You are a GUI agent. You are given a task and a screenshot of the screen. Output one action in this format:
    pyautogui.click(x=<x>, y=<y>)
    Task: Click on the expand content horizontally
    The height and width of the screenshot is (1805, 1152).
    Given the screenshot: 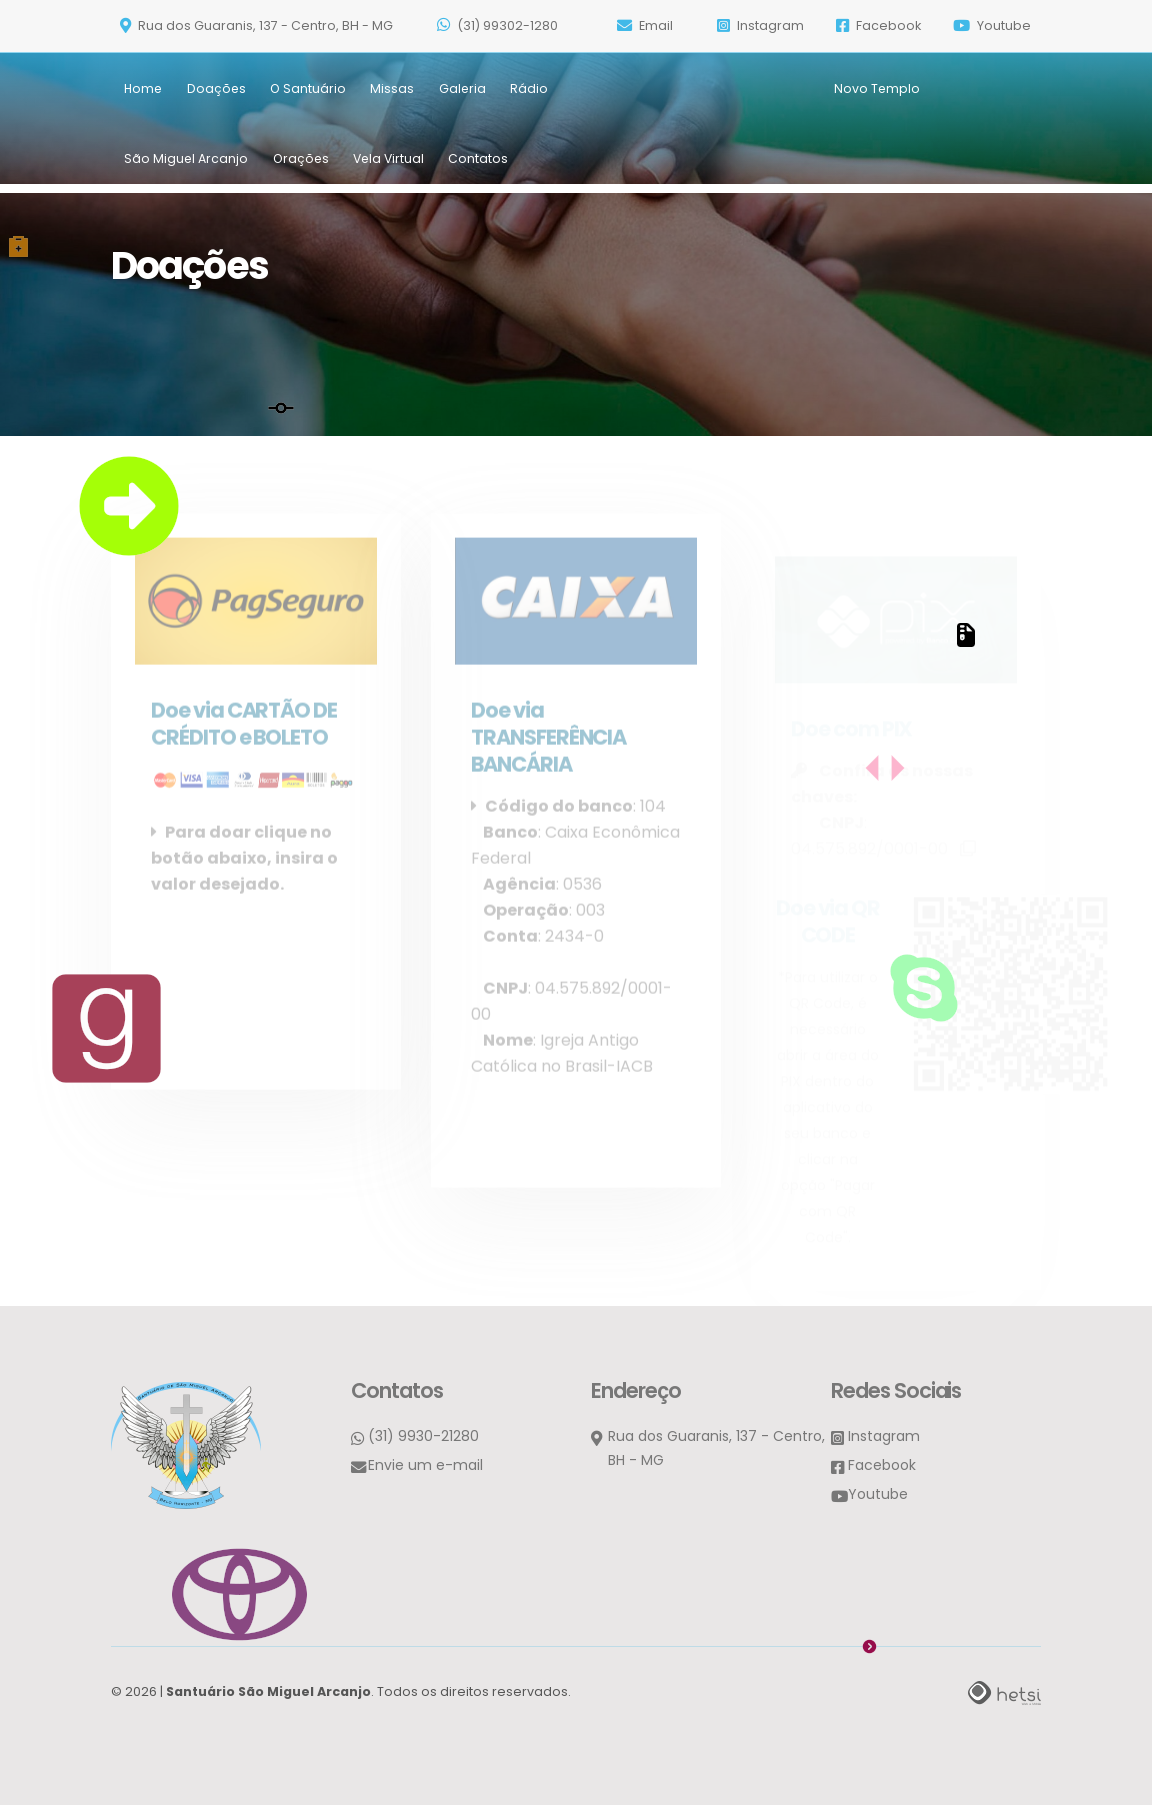 What is the action you would take?
    pyautogui.click(x=885, y=768)
    